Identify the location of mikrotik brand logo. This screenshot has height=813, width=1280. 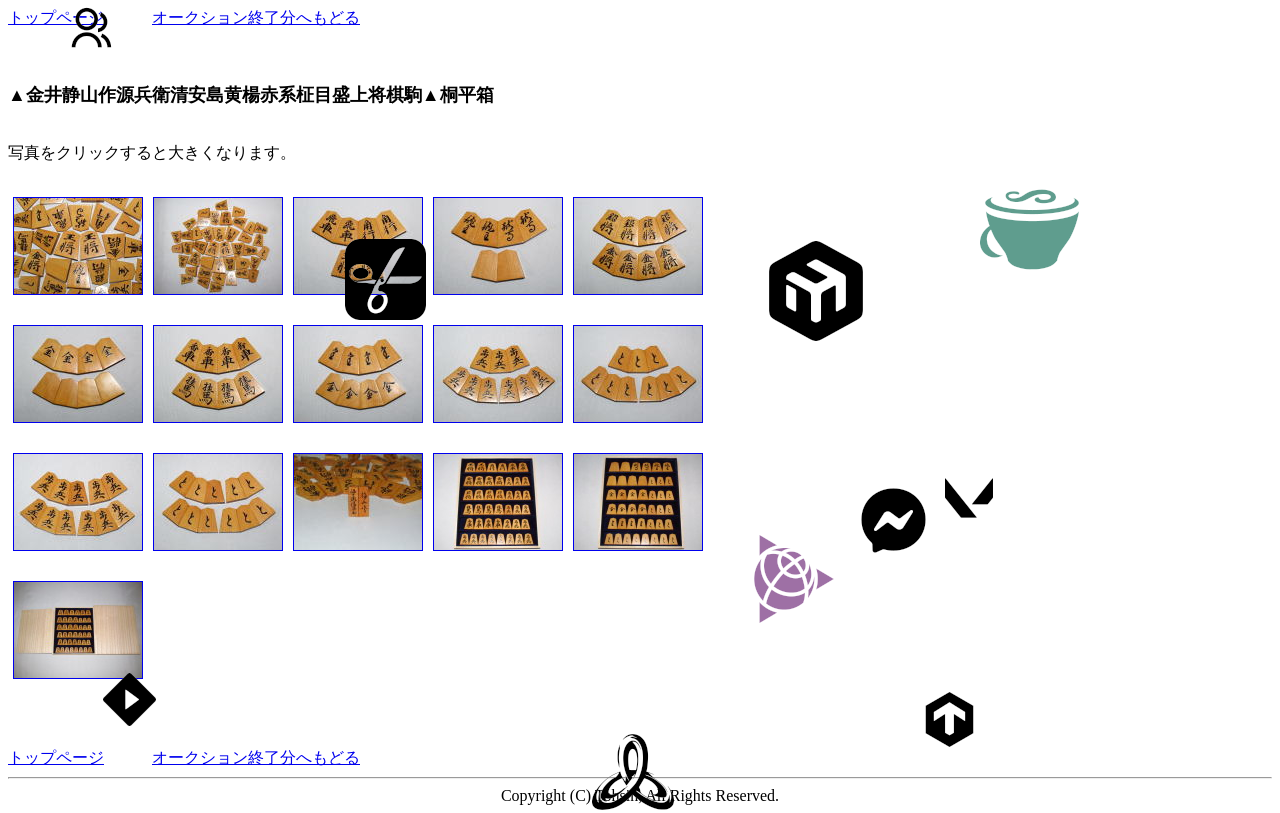
(816, 291).